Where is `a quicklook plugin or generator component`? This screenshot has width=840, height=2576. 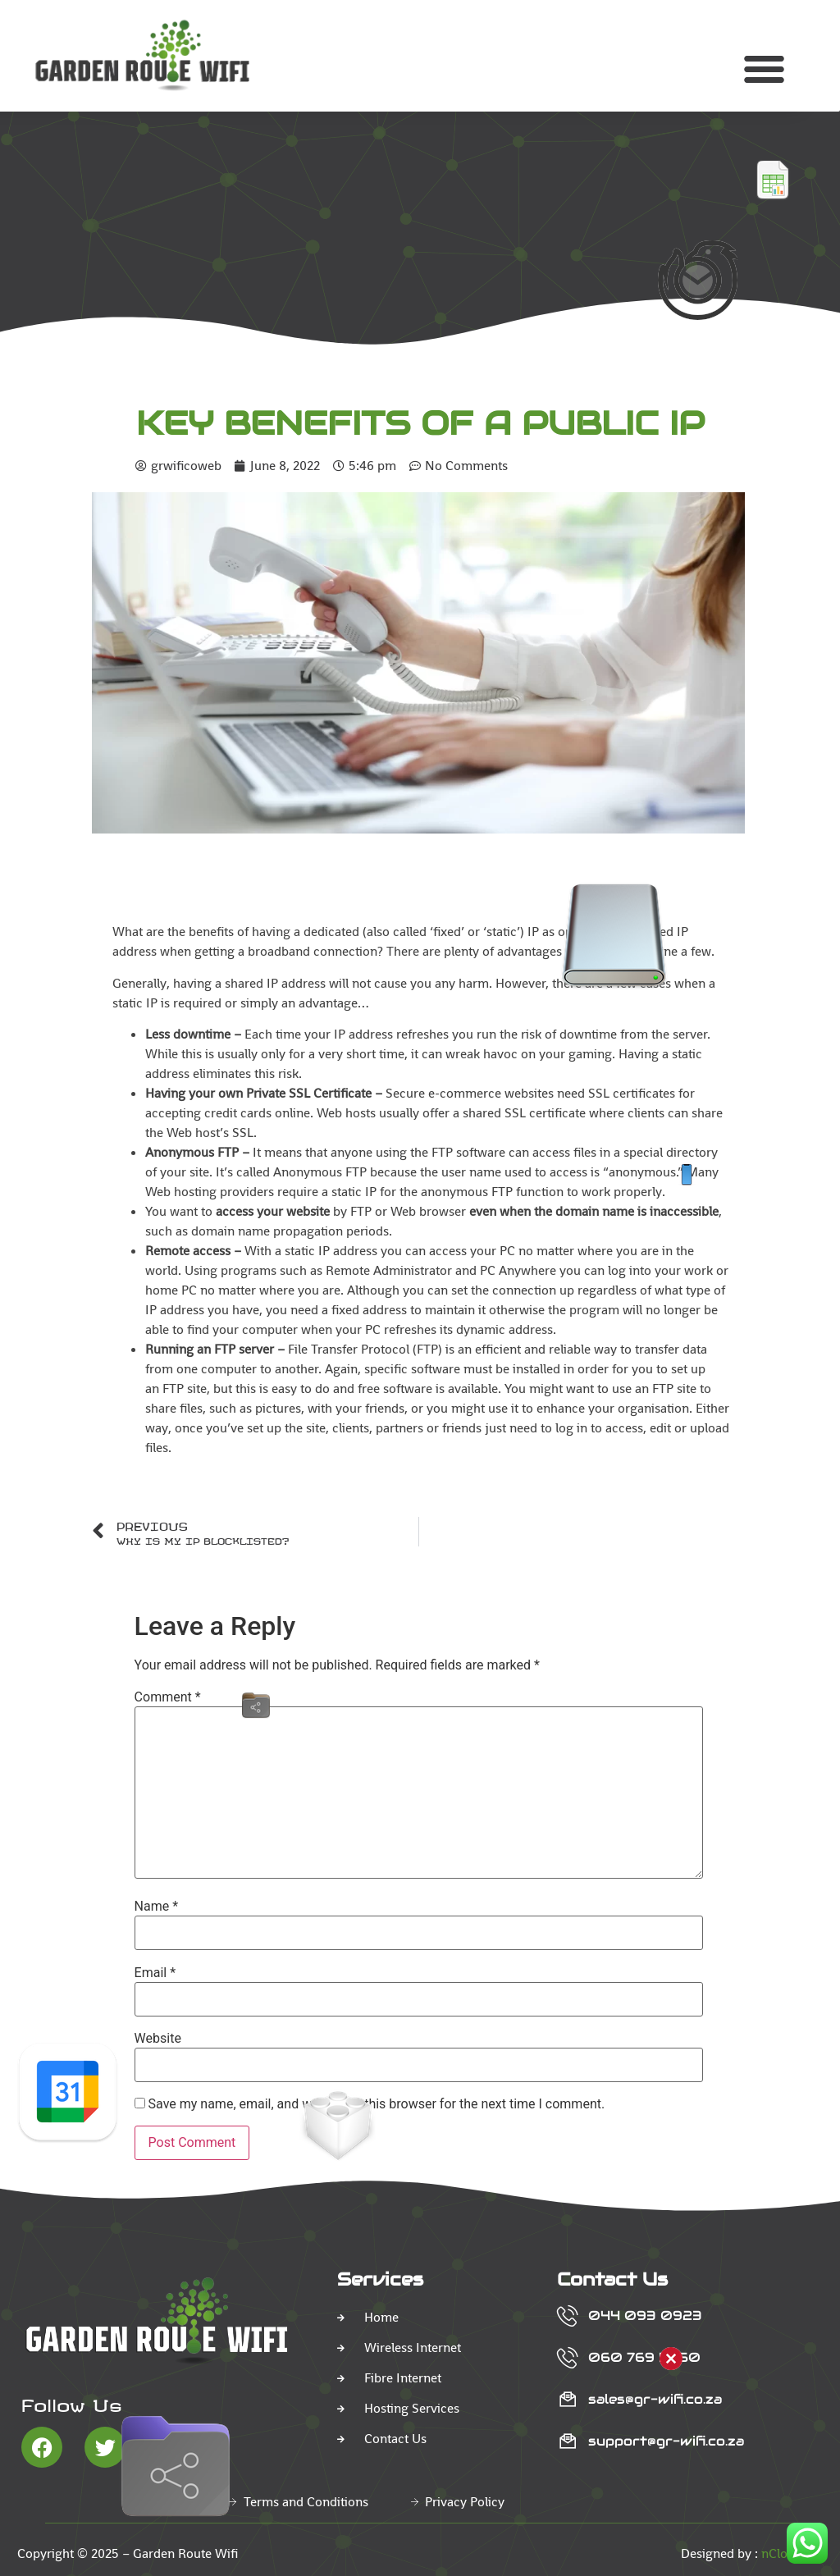 a quicklook plugin or generator component is located at coordinates (337, 2126).